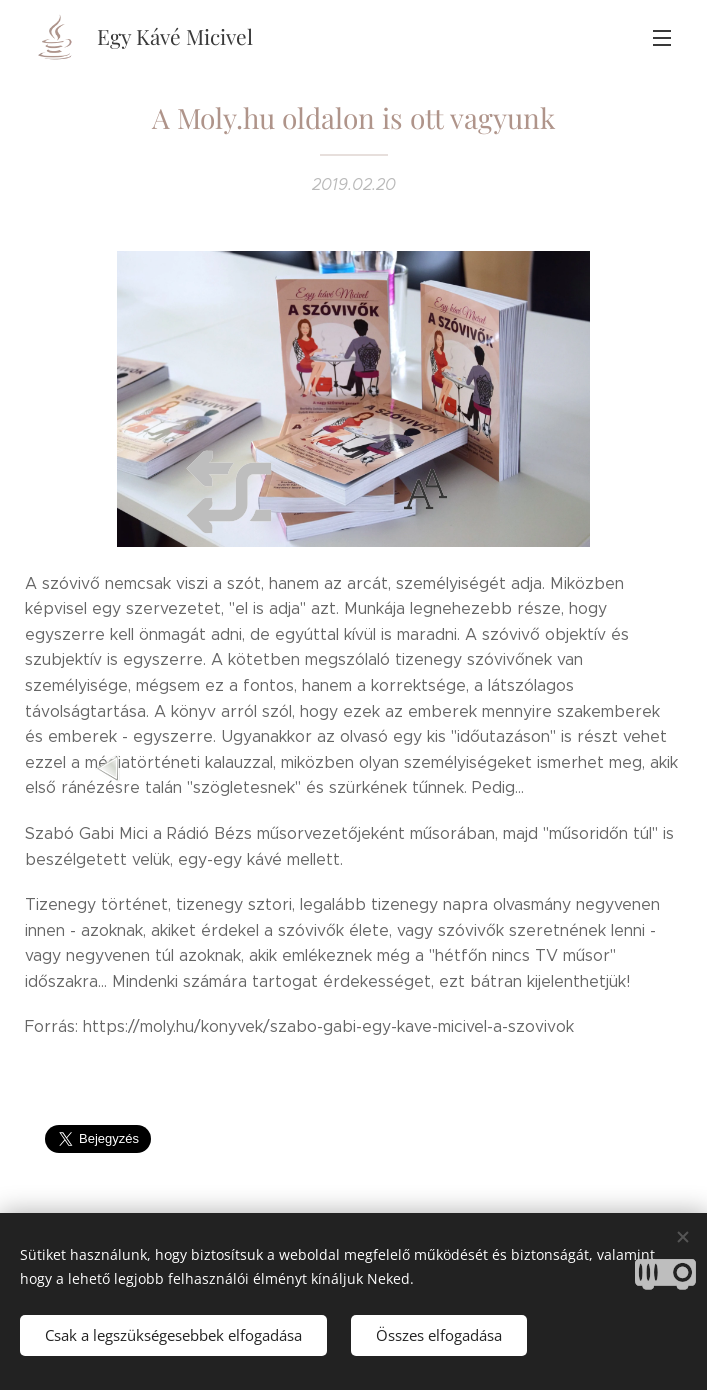  Describe the element at coordinates (425, 490) in the screenshot. I see `access font settings and typography options` at that location.